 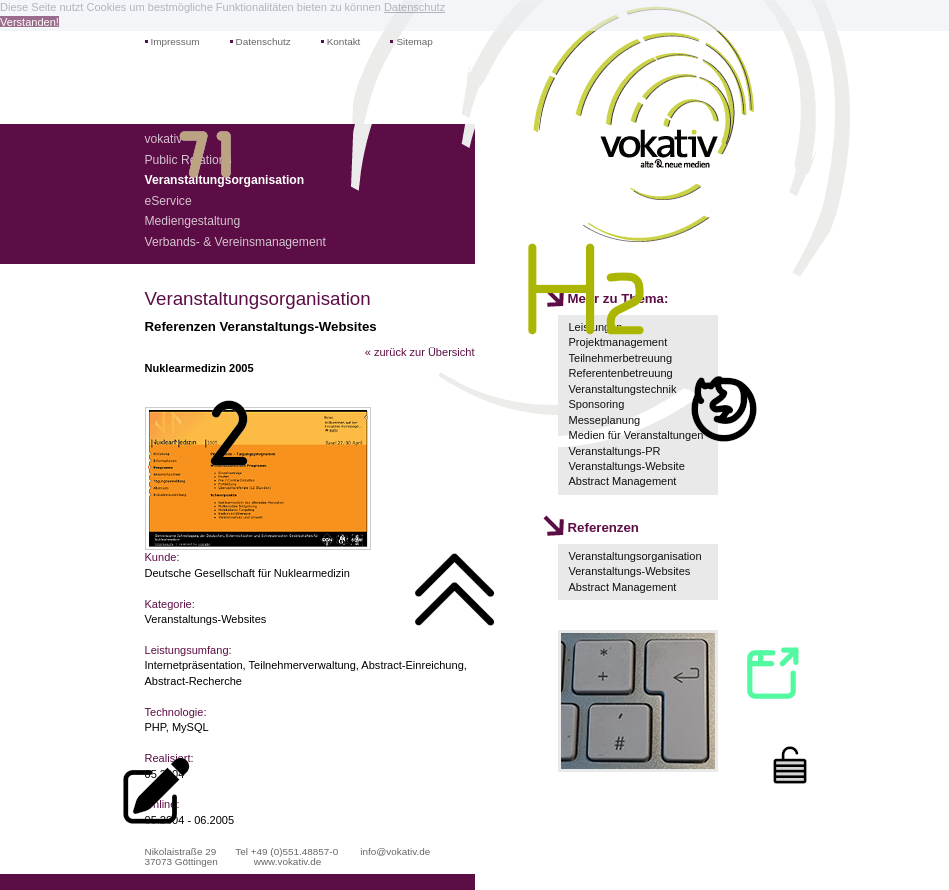 What do you see at coordinates (771, 674) in the screenshot?
I see `maximize browser window to full screen` at bounding box center [771, 674].